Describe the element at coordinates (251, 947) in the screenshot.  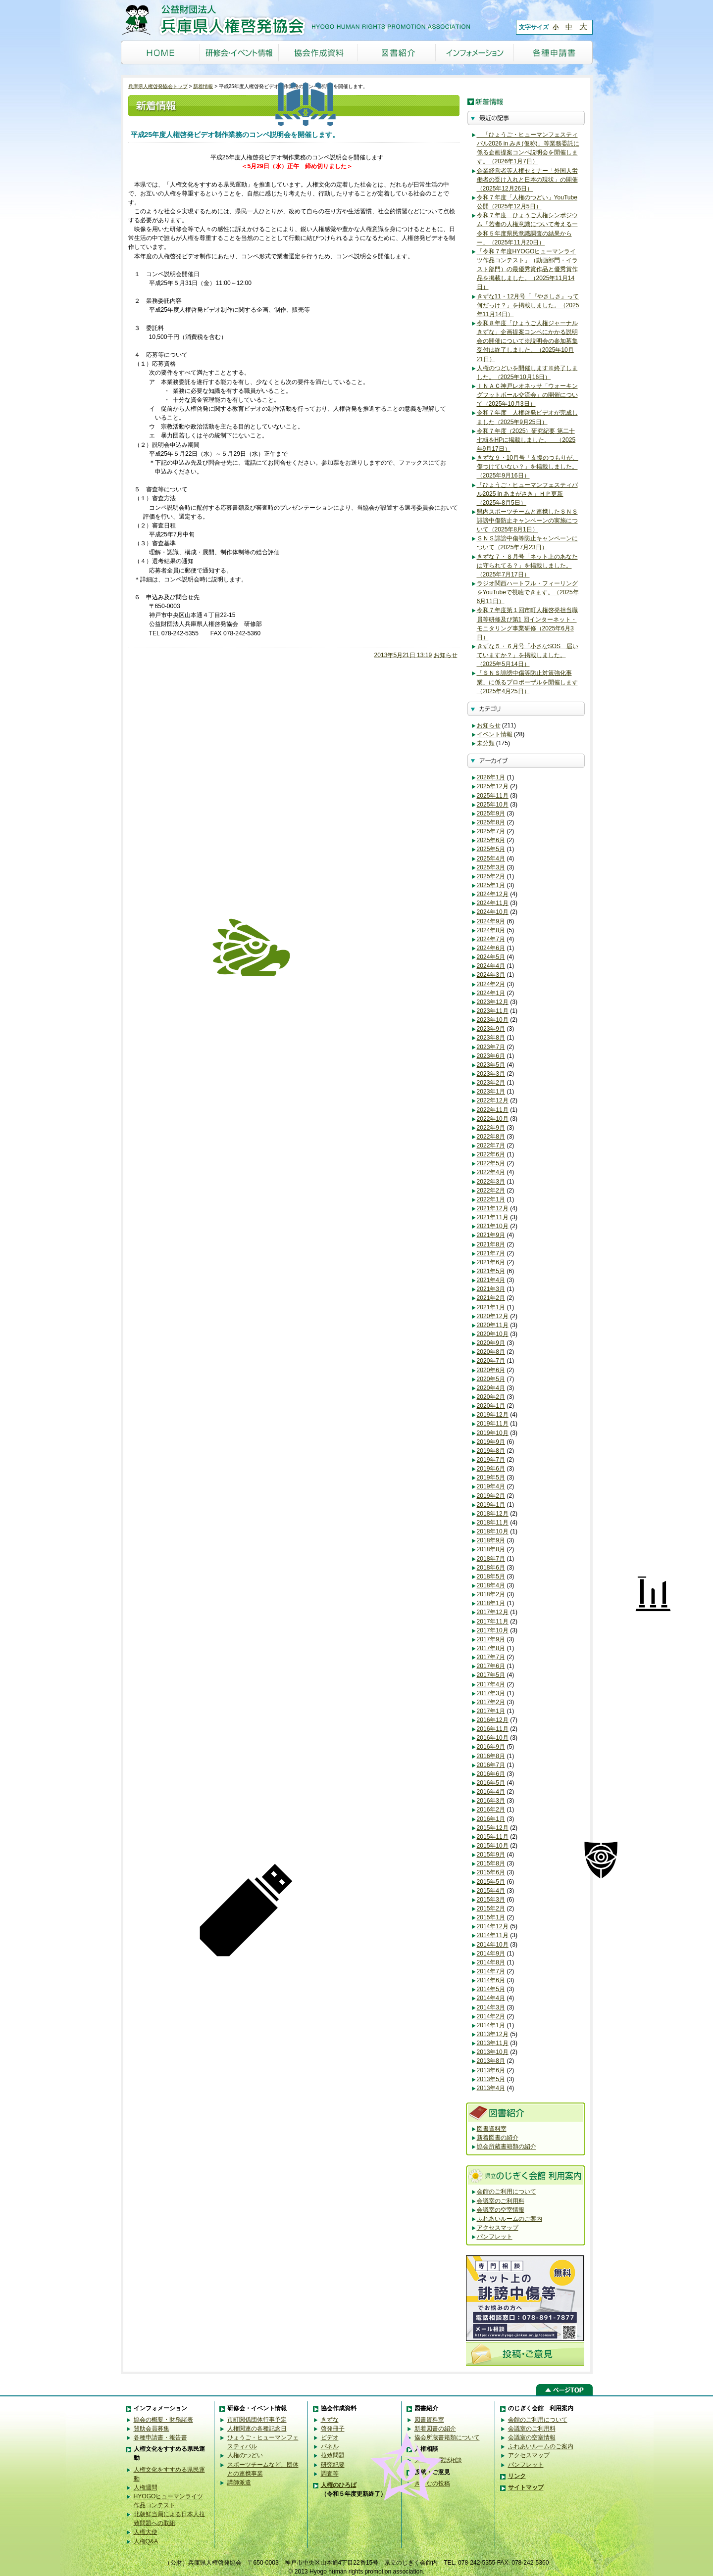
I see `aztec eagle symbol or cultural icon` at that location.